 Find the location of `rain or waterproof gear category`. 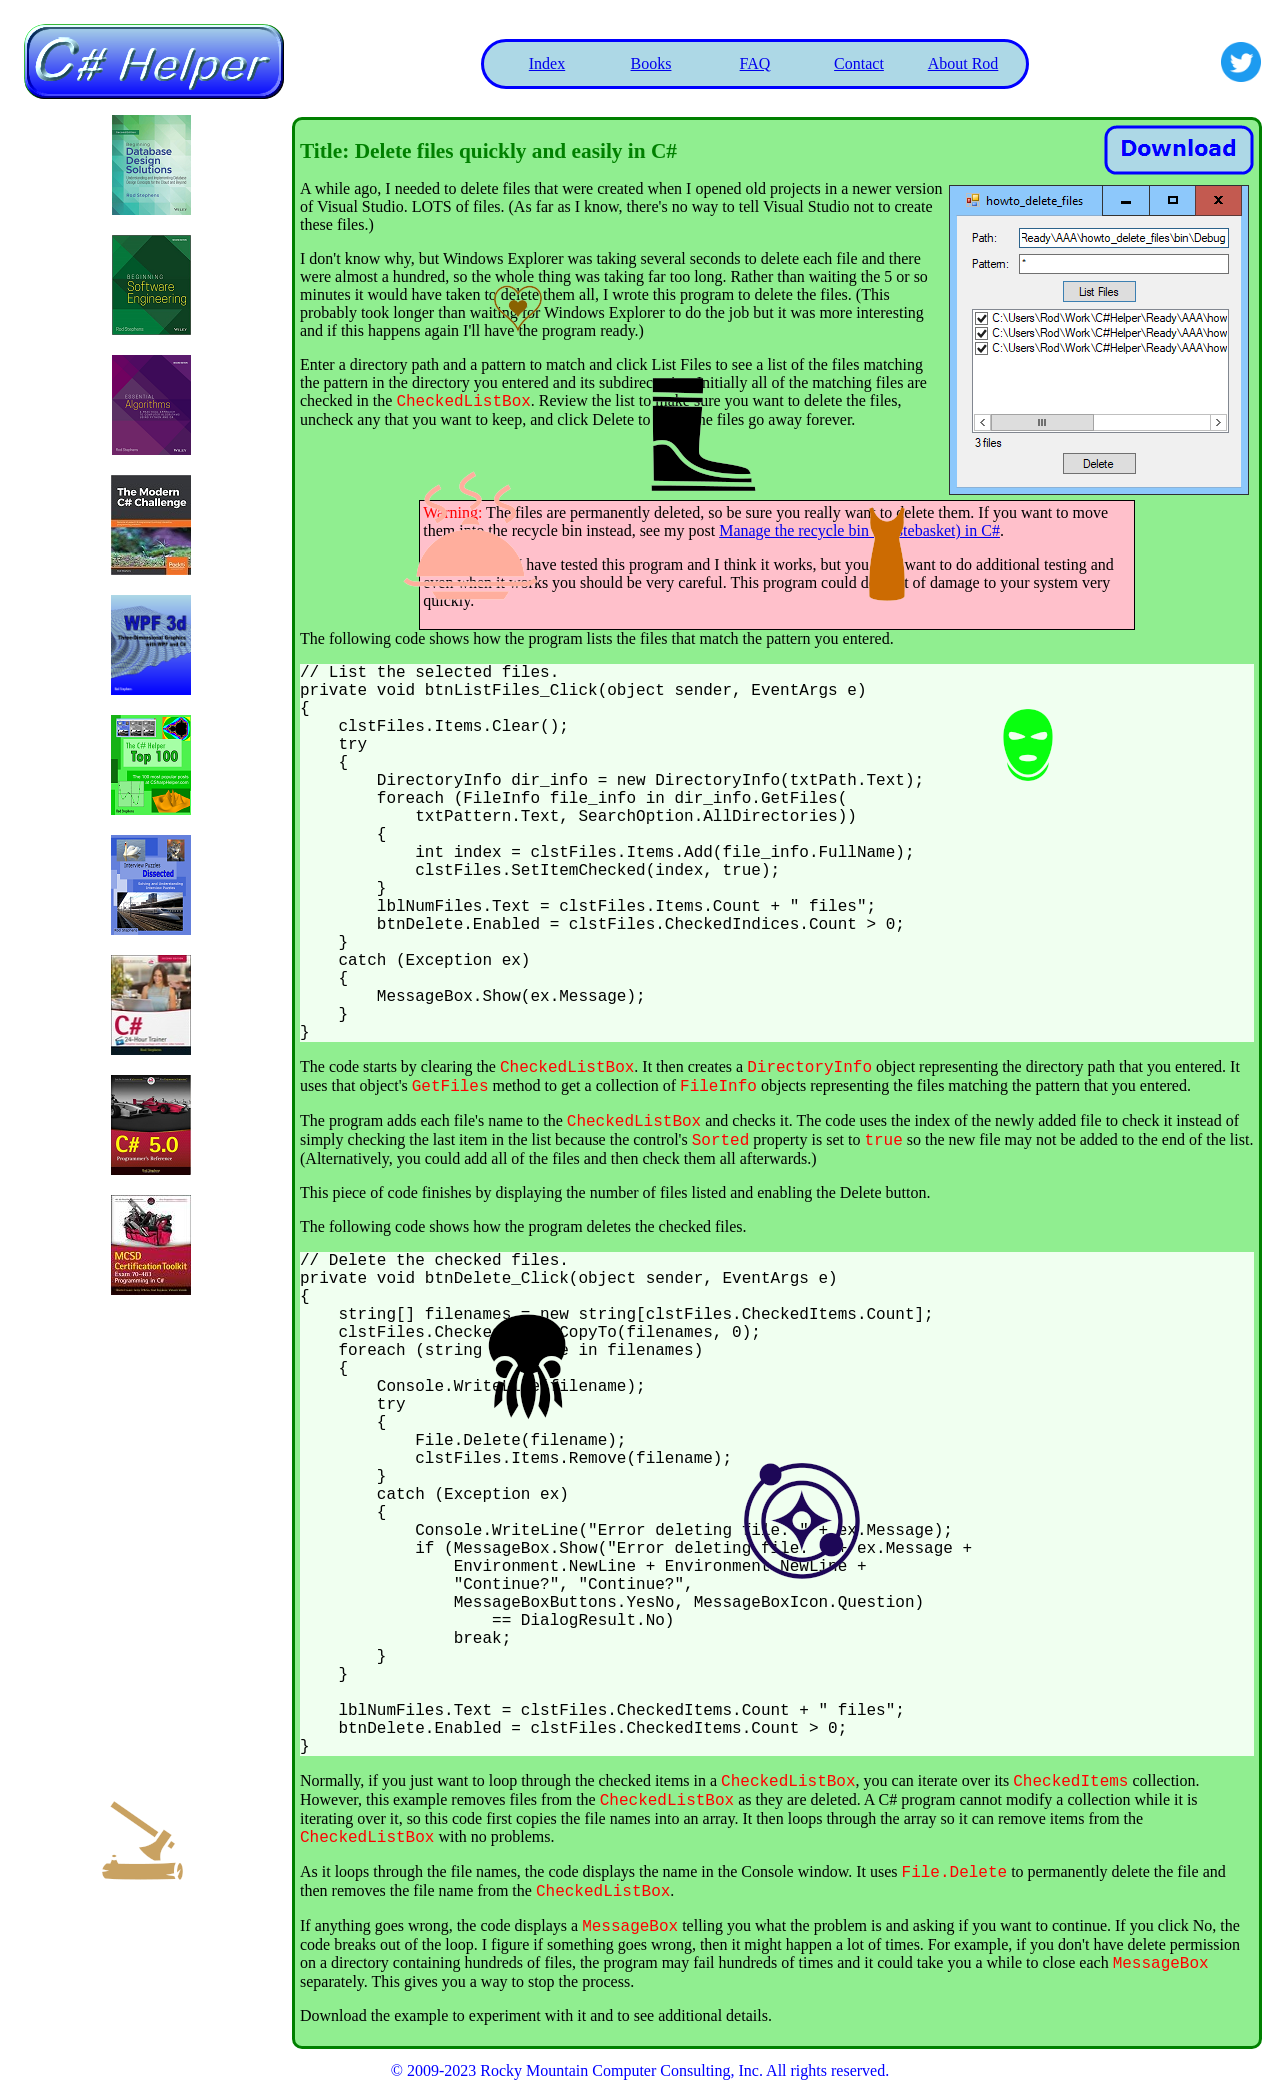

rain or waterproof gear category is located at coordinates (703, 434).